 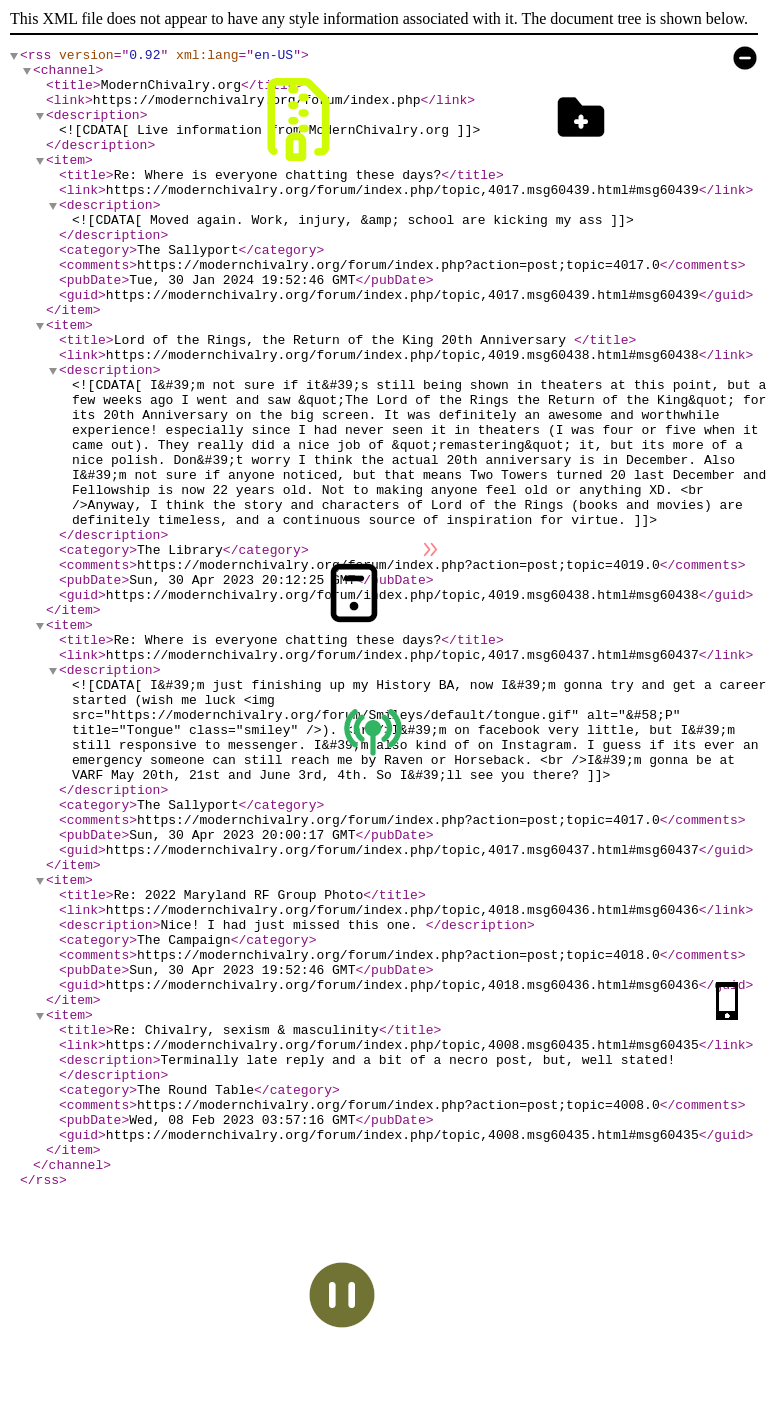 I want to click on indicates mobile device or smartphone, so click(x=728, y=1001).